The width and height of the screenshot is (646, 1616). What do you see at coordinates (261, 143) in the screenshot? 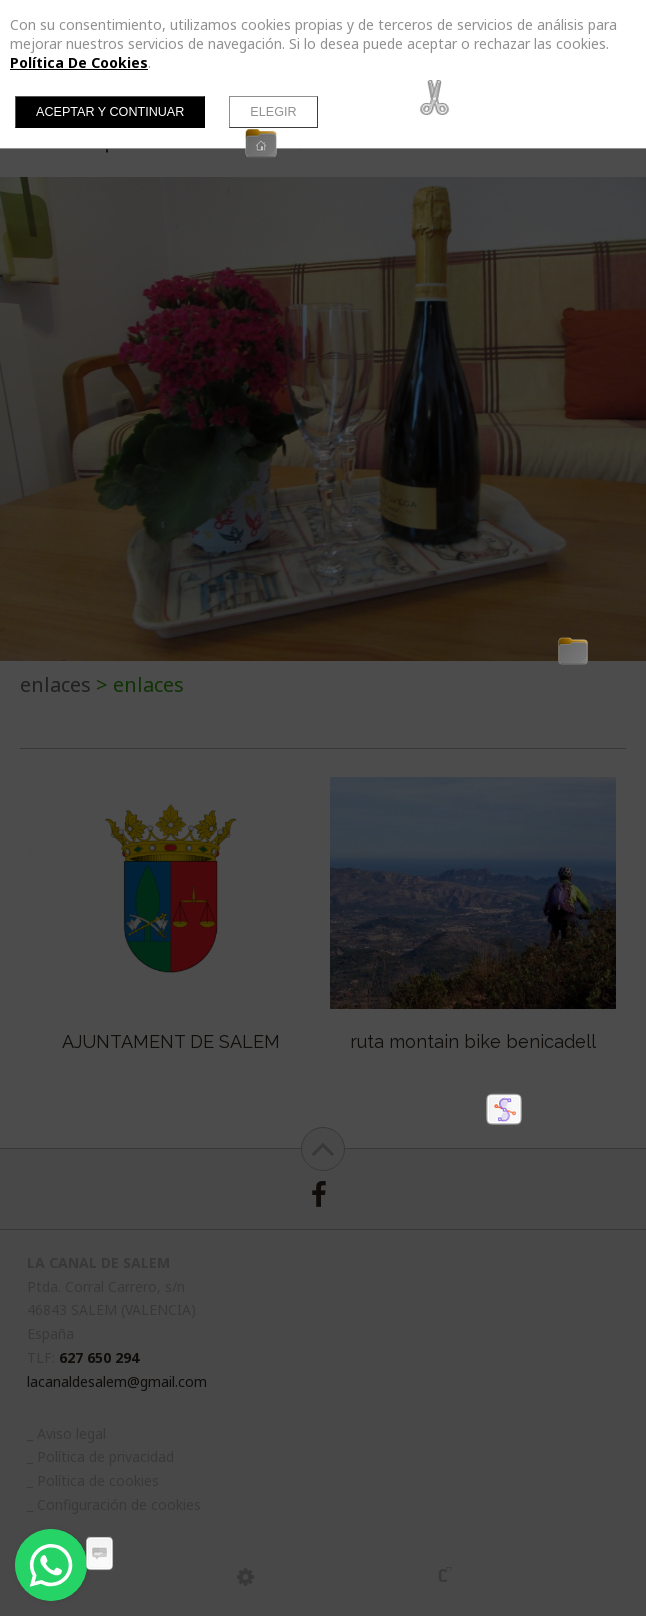
I see `access your home folder` at bounding box center [261, 143].